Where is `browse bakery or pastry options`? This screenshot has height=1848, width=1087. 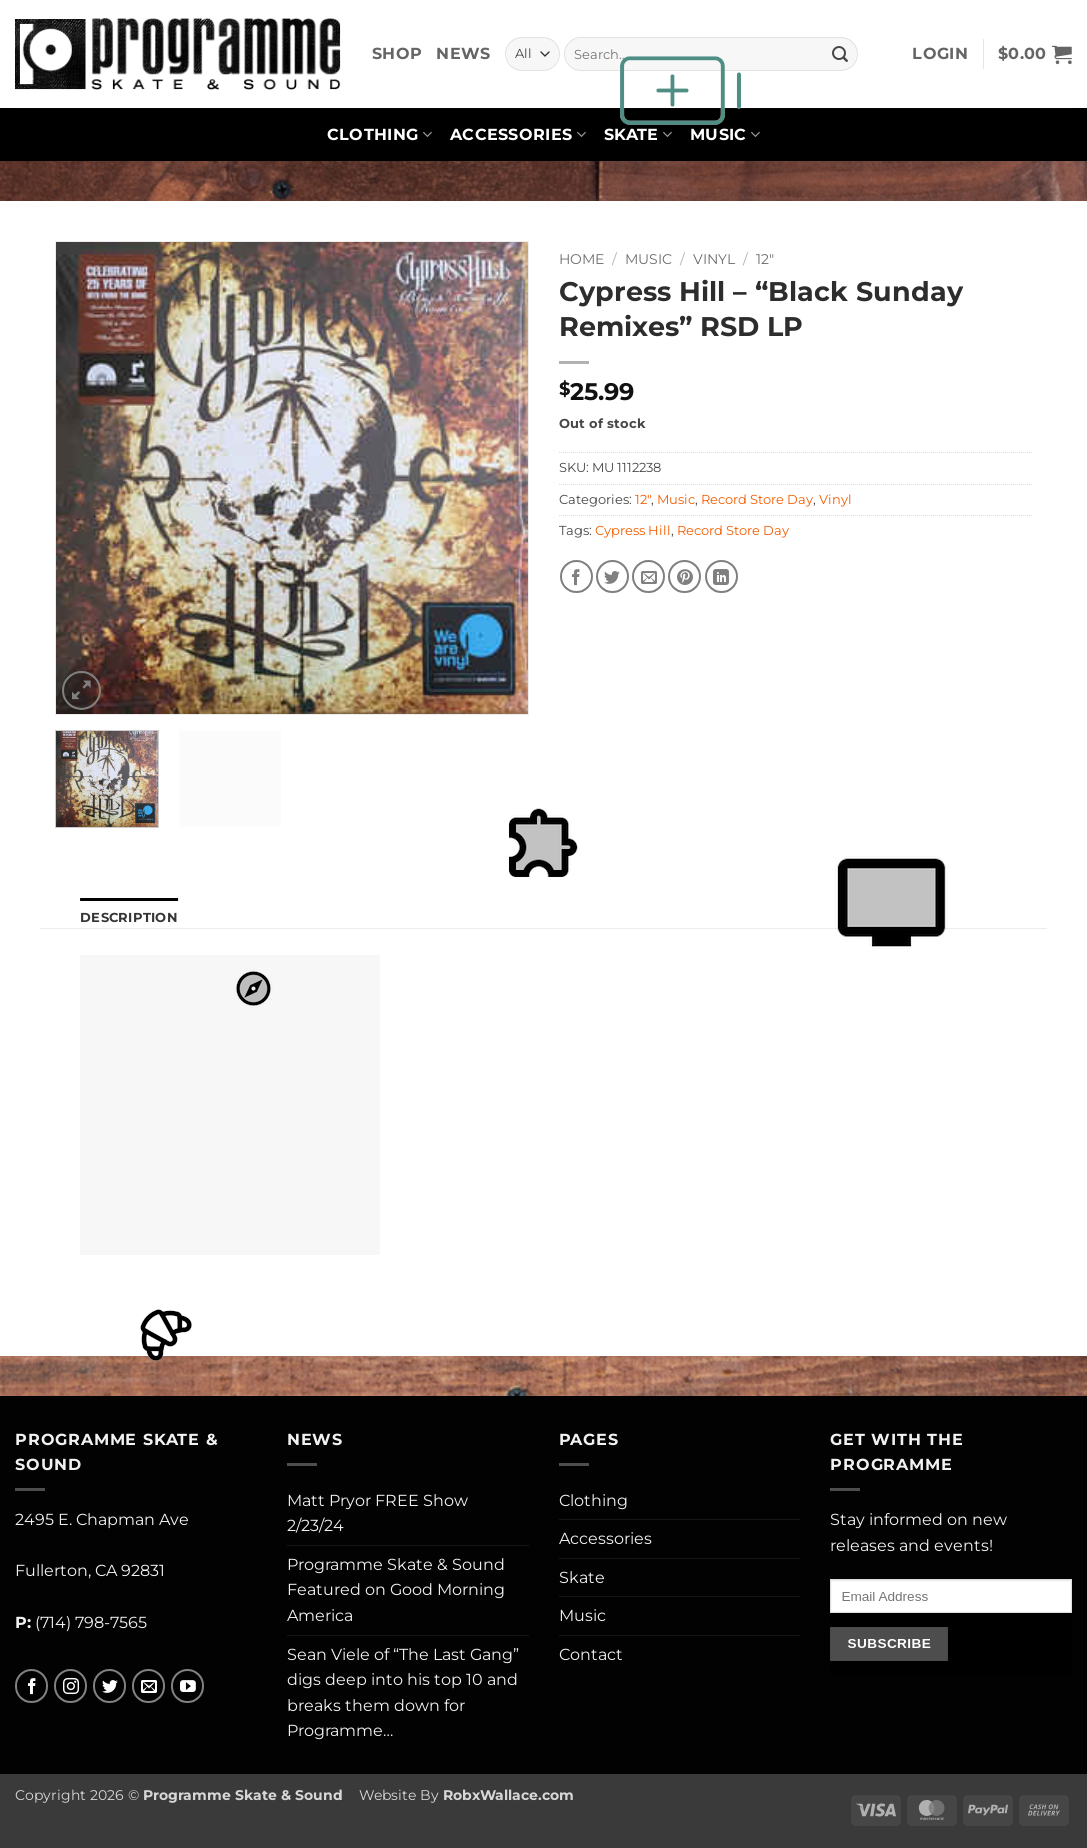
browse bakery or pastry options is located at coordinates (165, 1334).